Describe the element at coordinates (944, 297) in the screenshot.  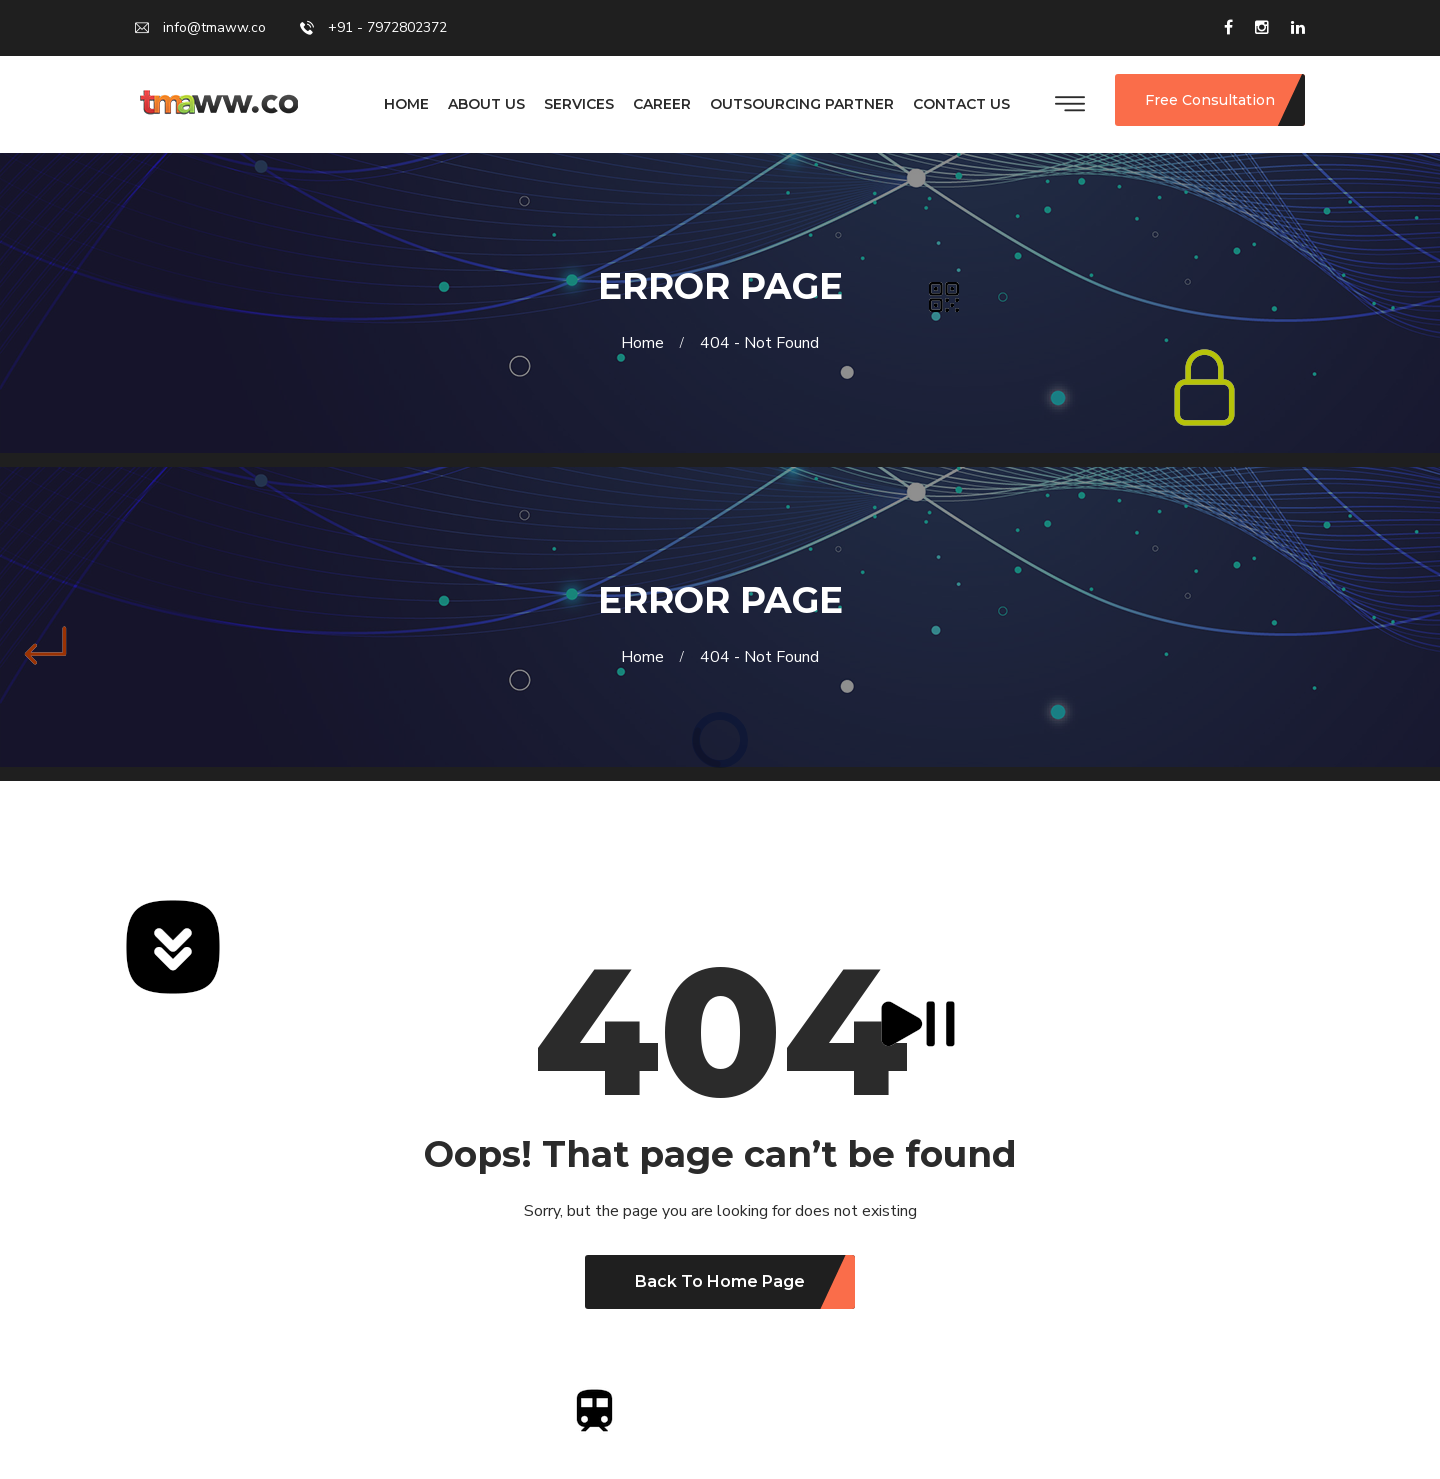
I see `scan or generate a qr code` at that location.